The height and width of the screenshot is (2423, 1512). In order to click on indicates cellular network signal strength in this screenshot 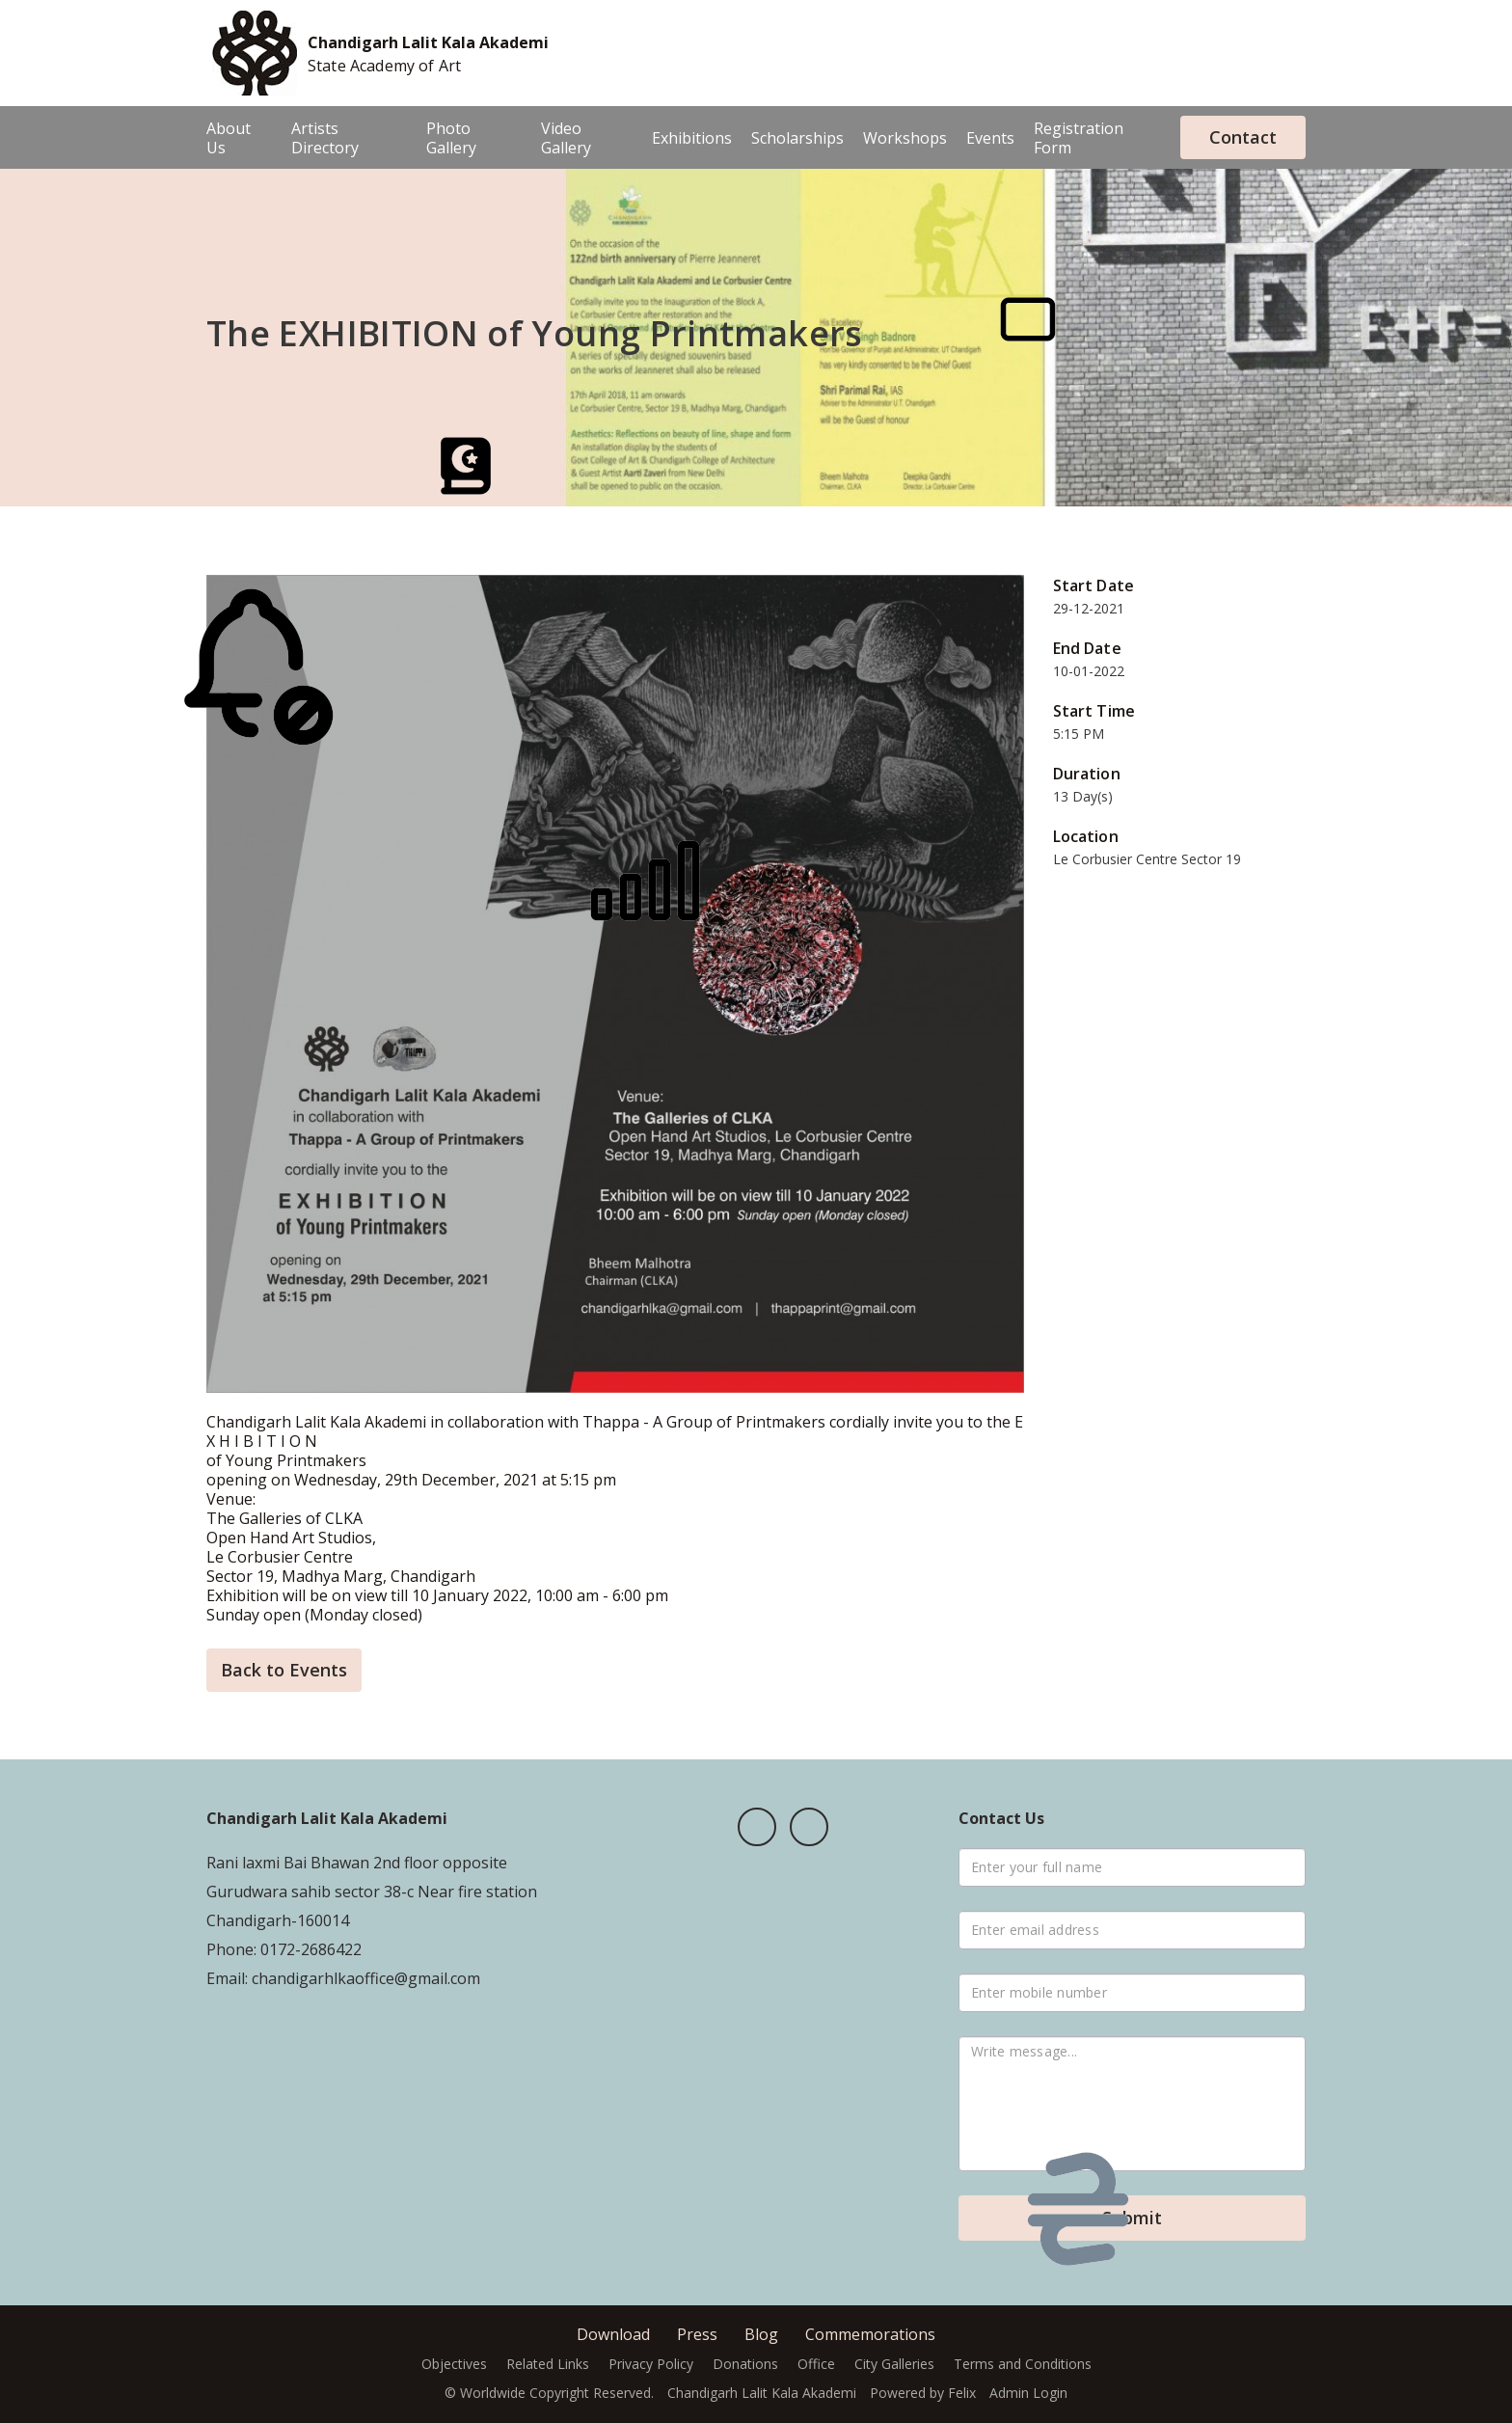, I will do `click(645, 881)`.